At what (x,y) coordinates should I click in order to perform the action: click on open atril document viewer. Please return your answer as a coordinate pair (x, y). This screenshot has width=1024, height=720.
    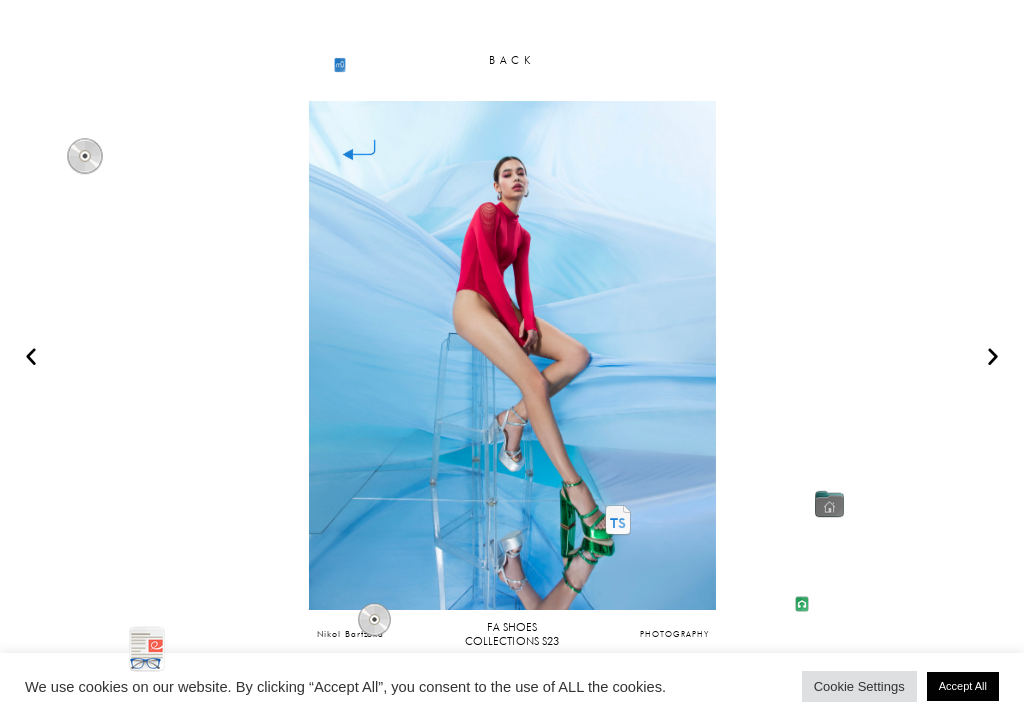
    Looking at the image, I should click on (147, 649).